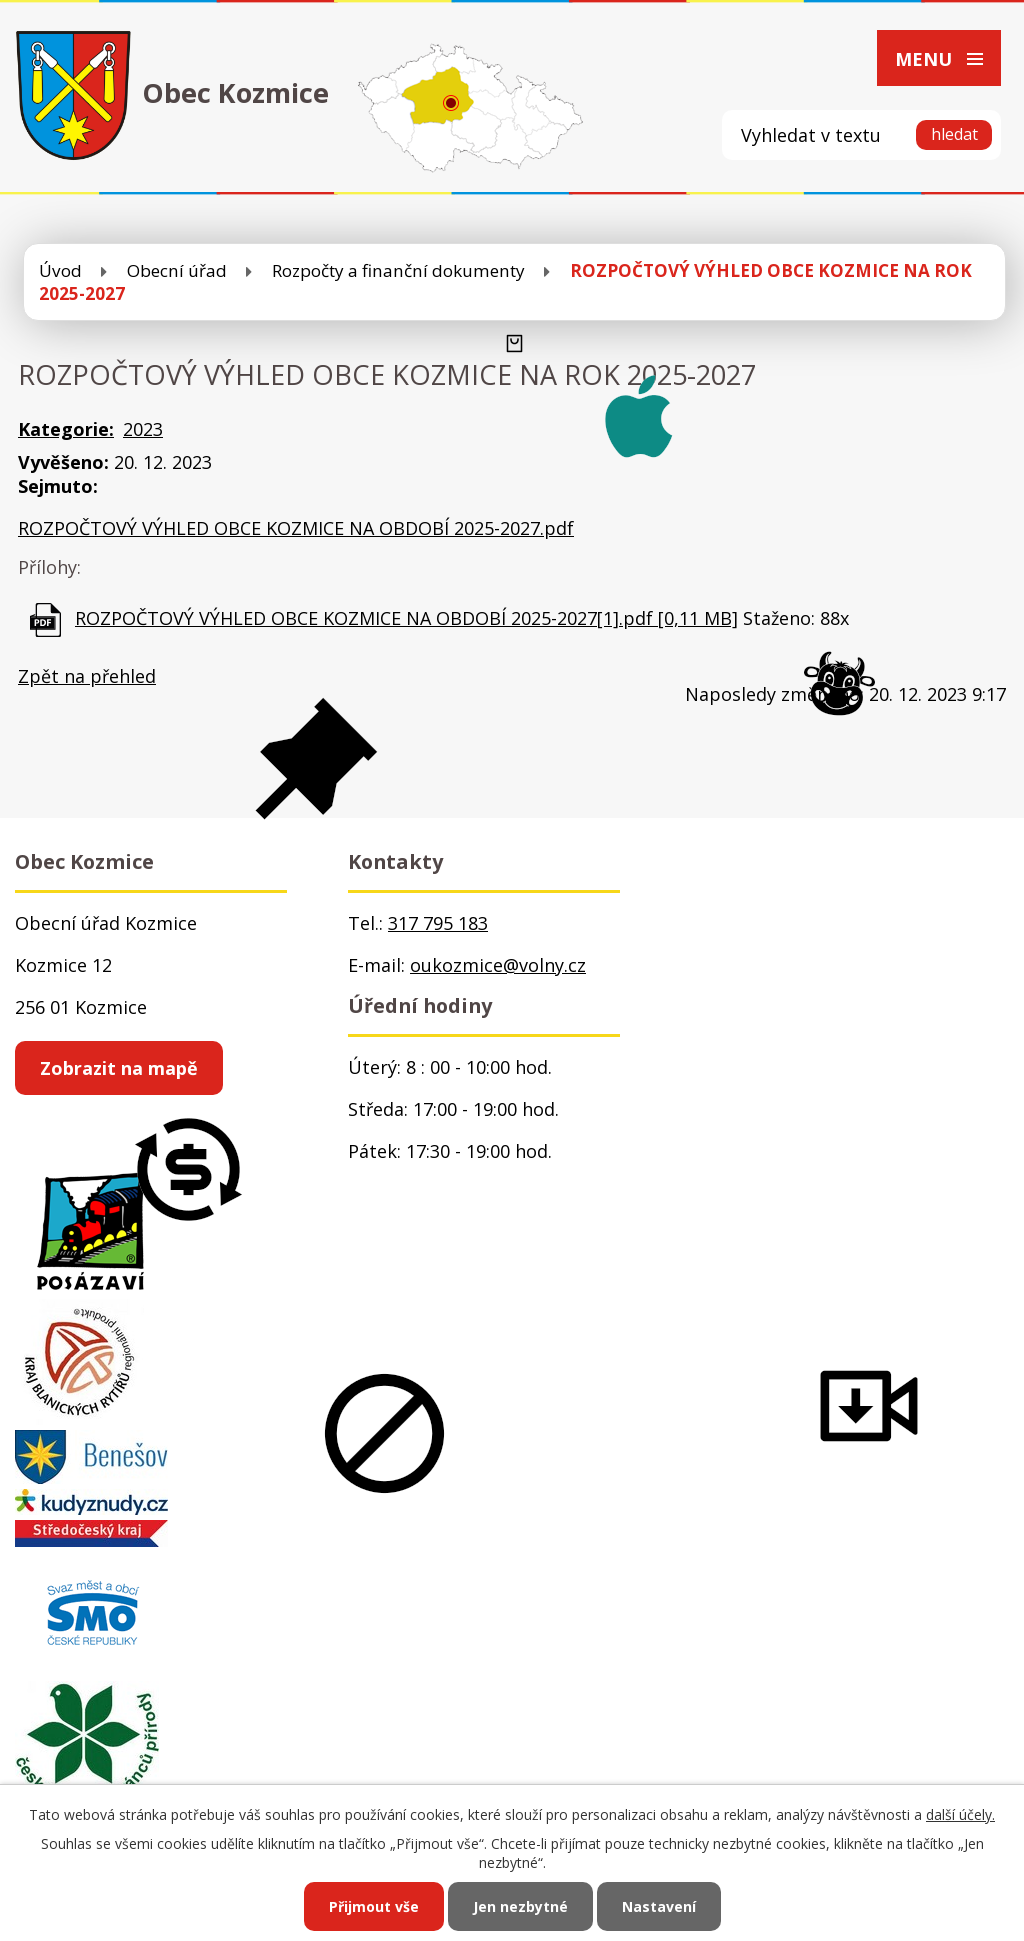 The width and height of the screenshot is (1024, 1941). I want to click on currency exchange or conversion, so click(188, 1169).